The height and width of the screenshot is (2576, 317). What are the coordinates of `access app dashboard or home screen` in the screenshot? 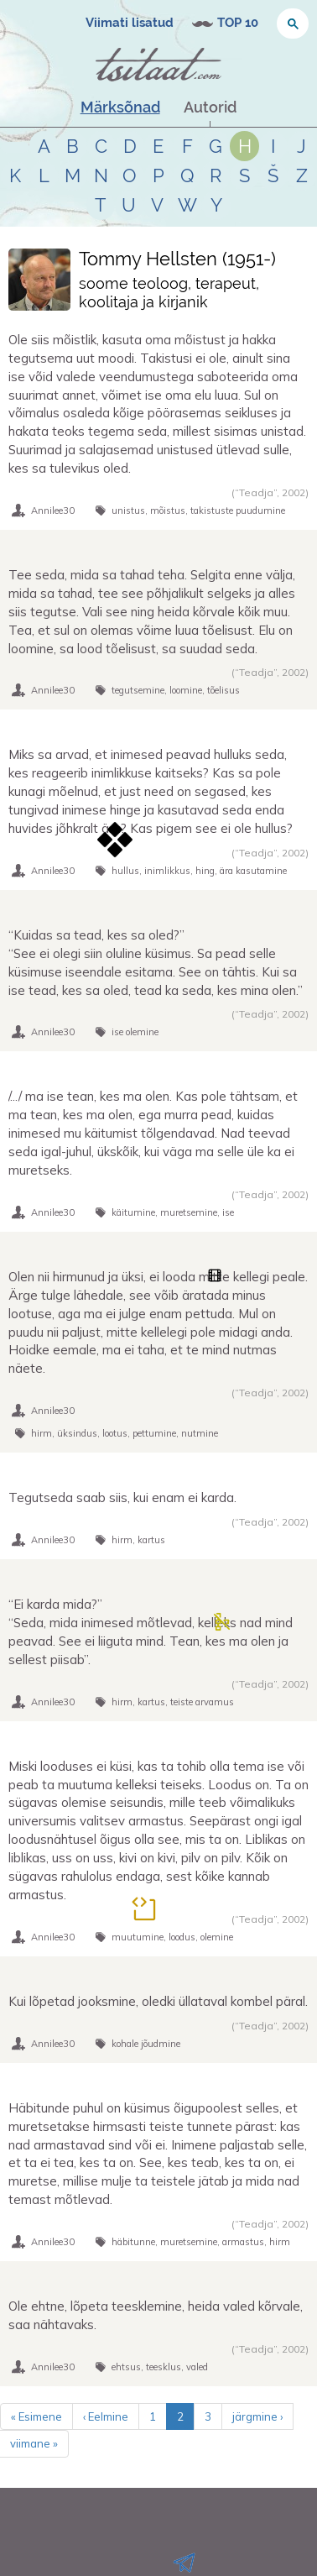 It's located at (115, 840).